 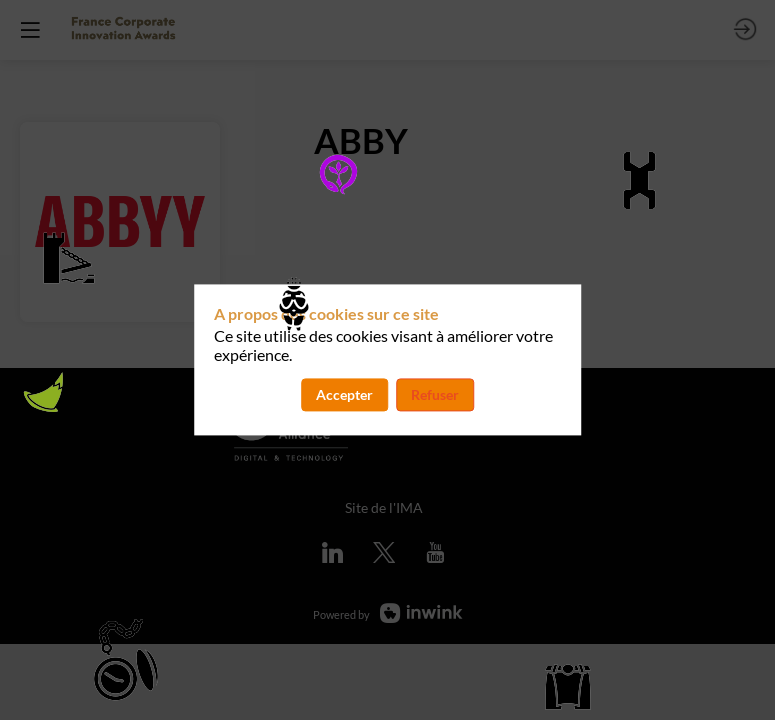 I want to click on view artifact or historical item details, so click(x=294, y=304).